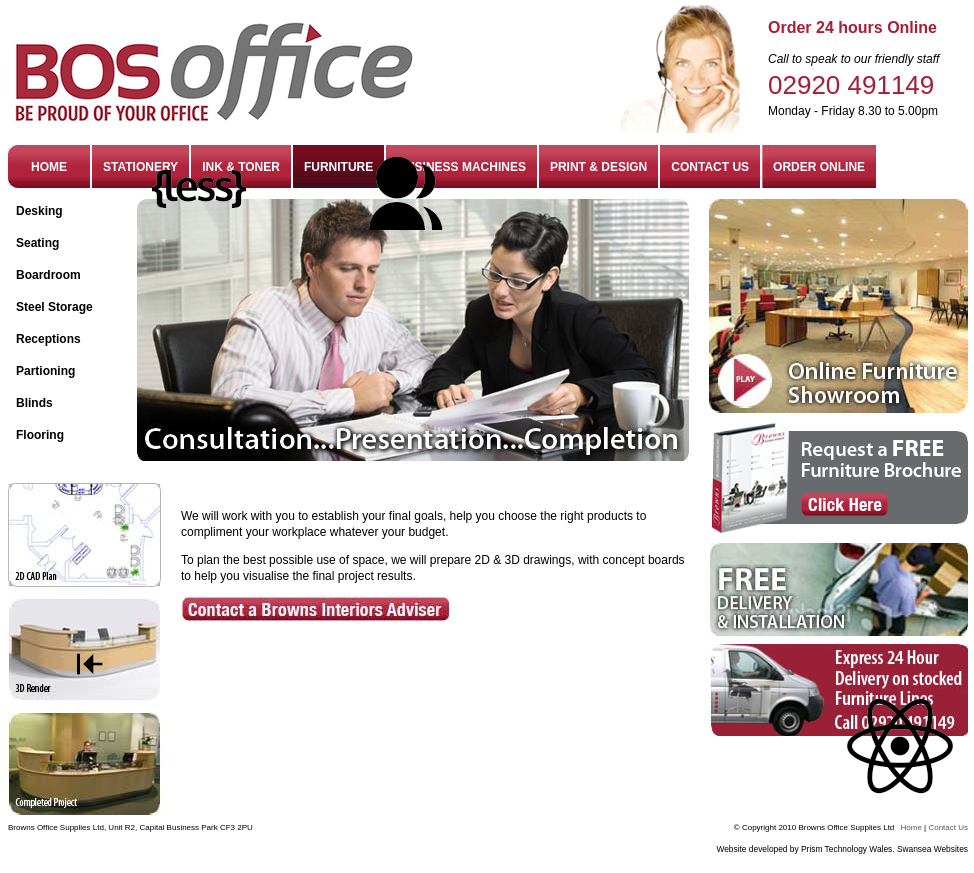 This screenshot has width=974, height=873. I want to click on view group members, so click(404, 195).